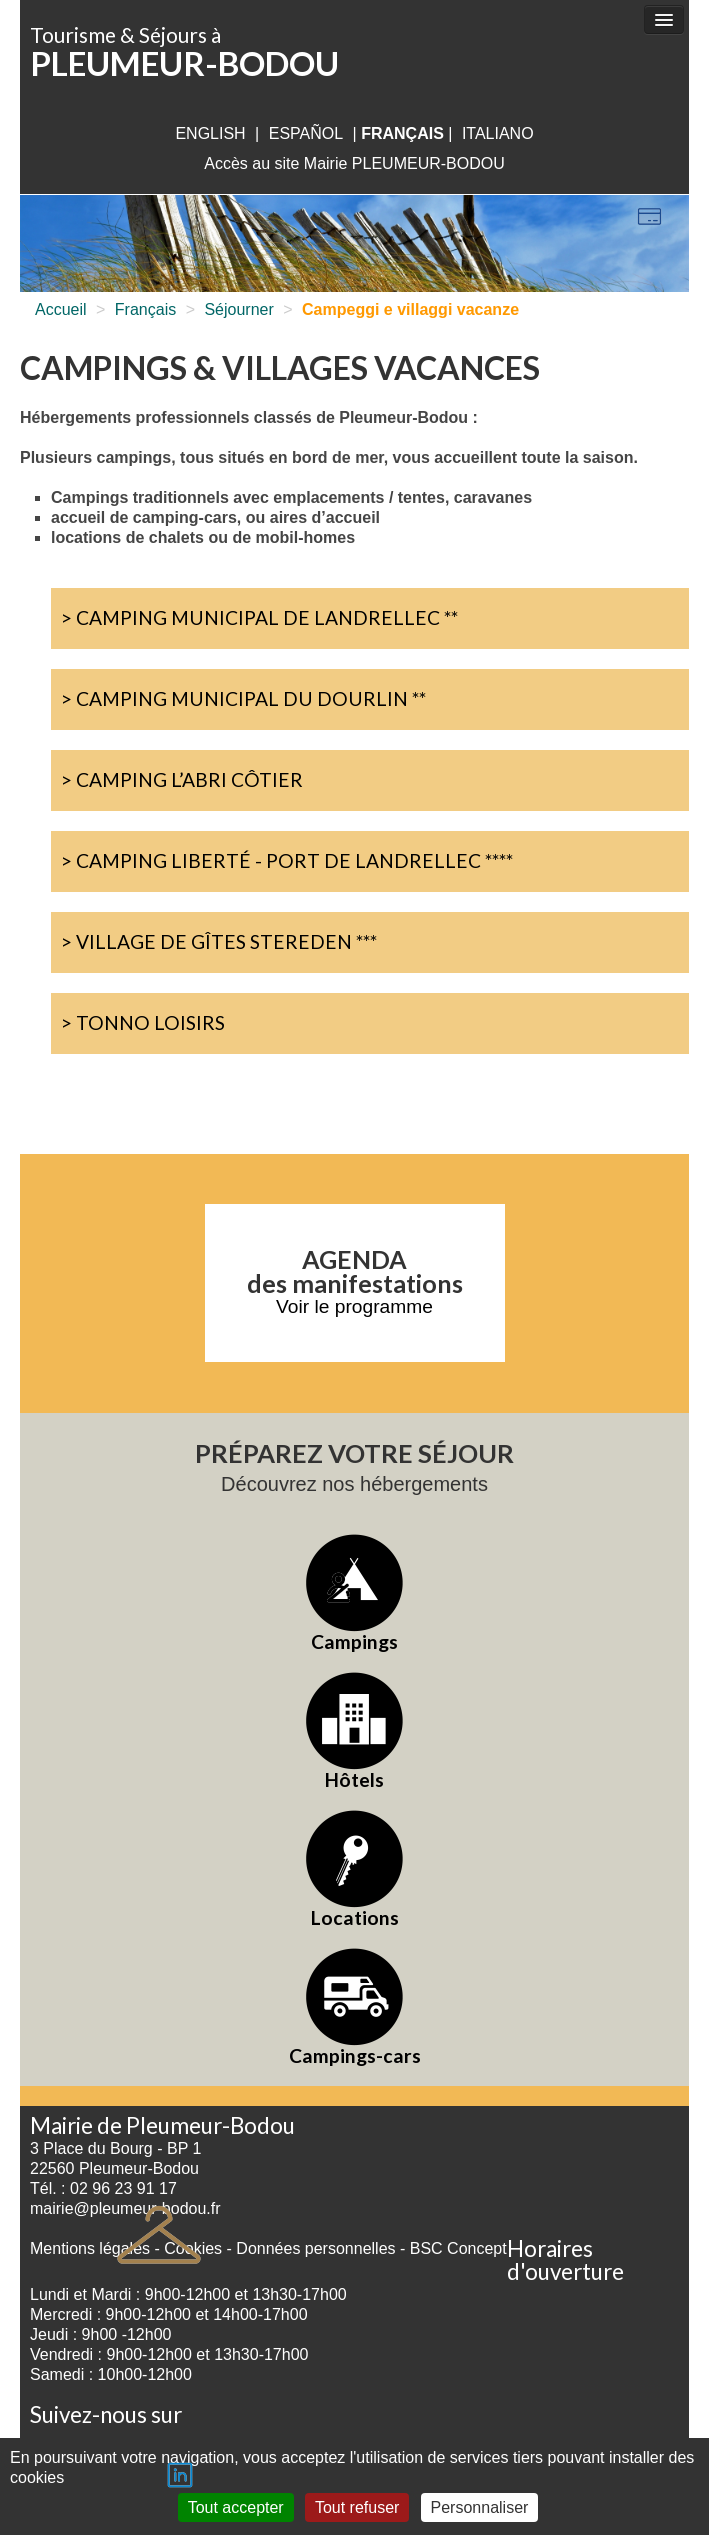 This screenshot has height=2535, width=709. I want to click on open LinkedIn profile or page, so click(180, 2475).